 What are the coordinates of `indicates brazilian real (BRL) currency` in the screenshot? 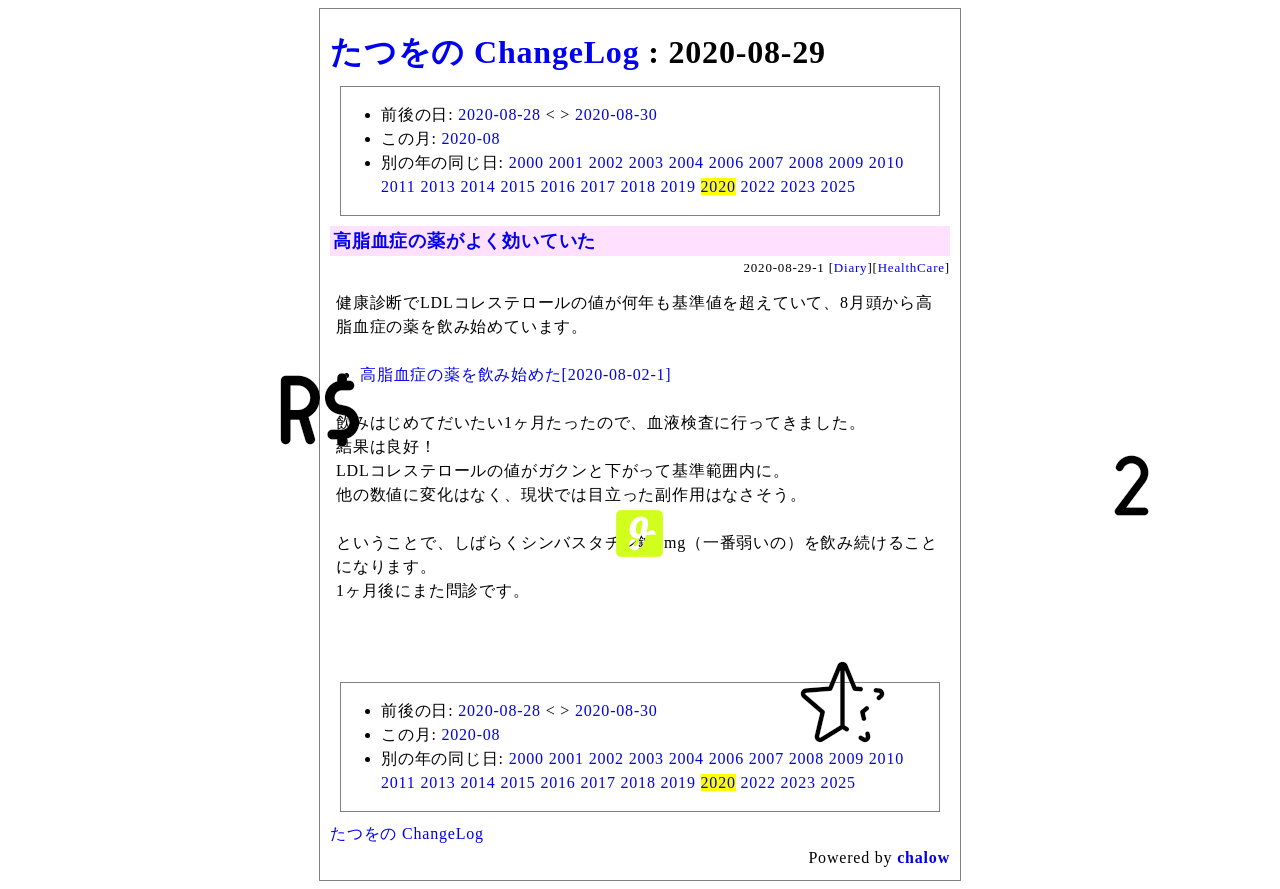 It's located at (320, 410).